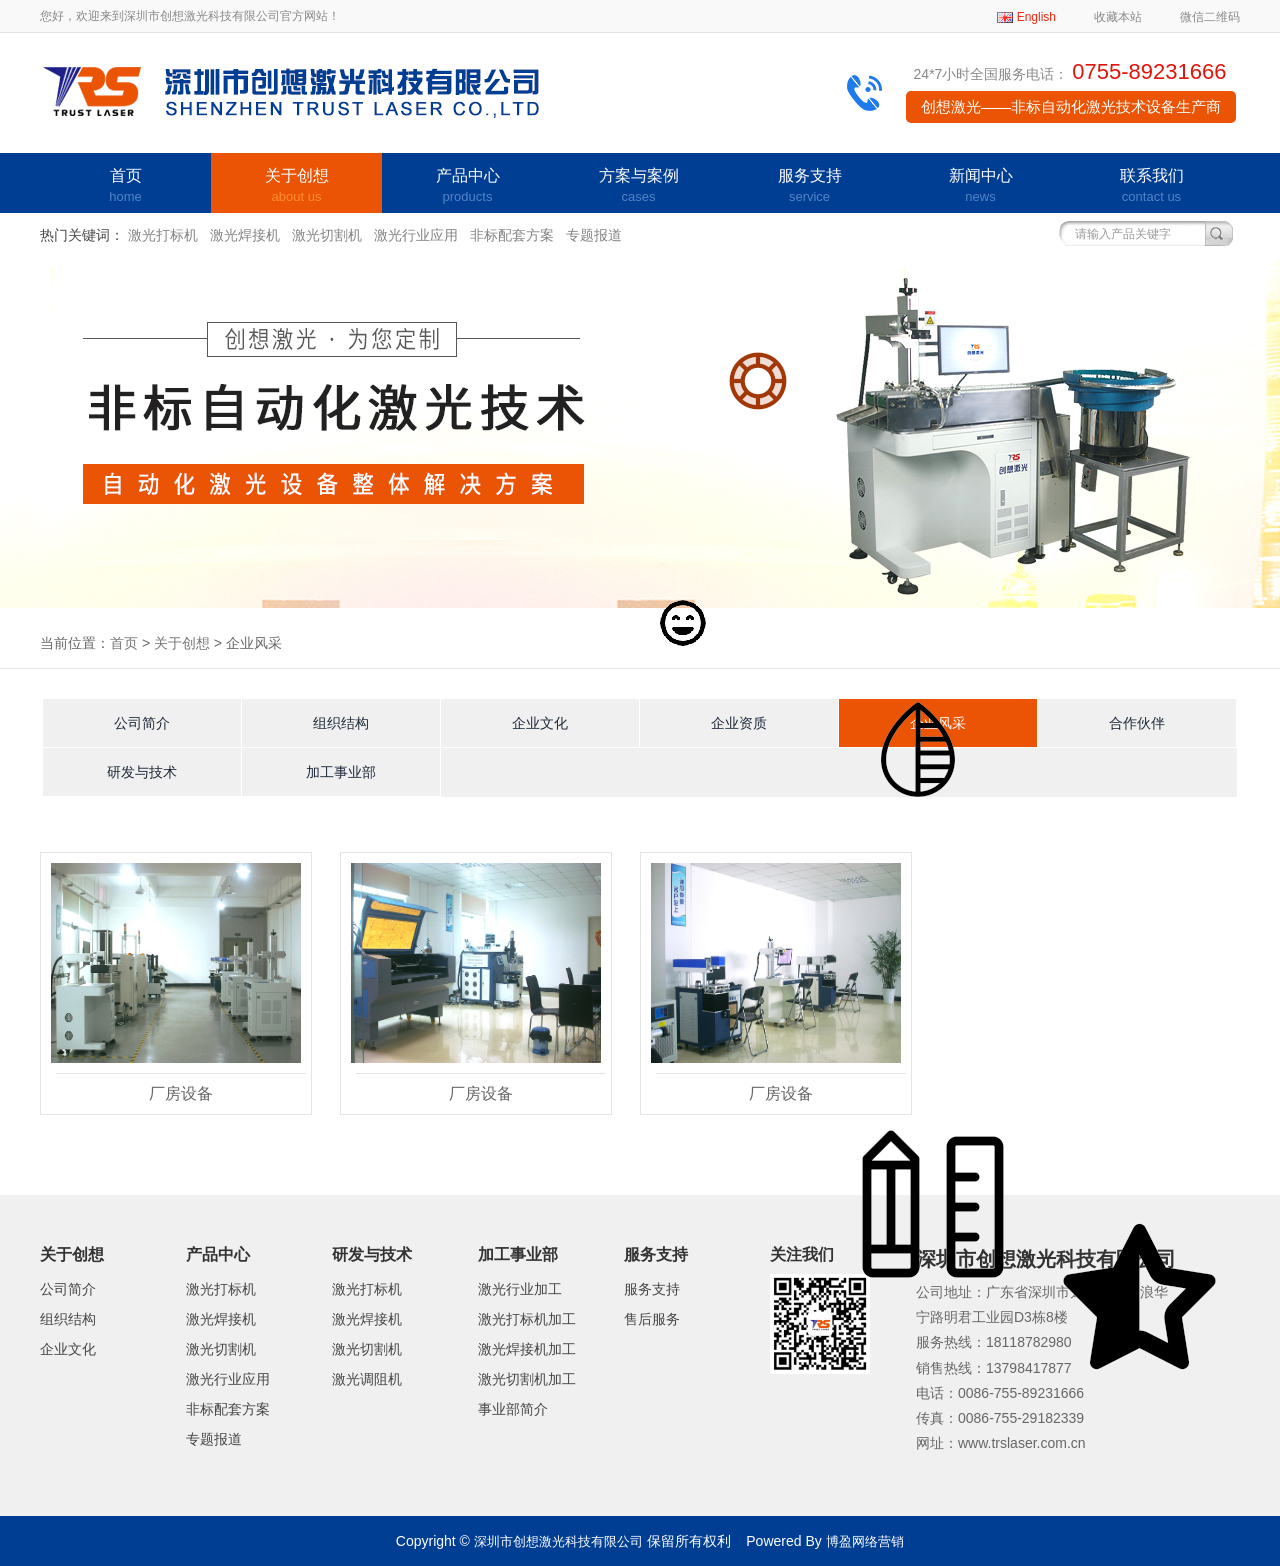 This screenshot has height=1566, width=1280. I want to click on indicates a partial or half-star rating, so click(1139, 1303).